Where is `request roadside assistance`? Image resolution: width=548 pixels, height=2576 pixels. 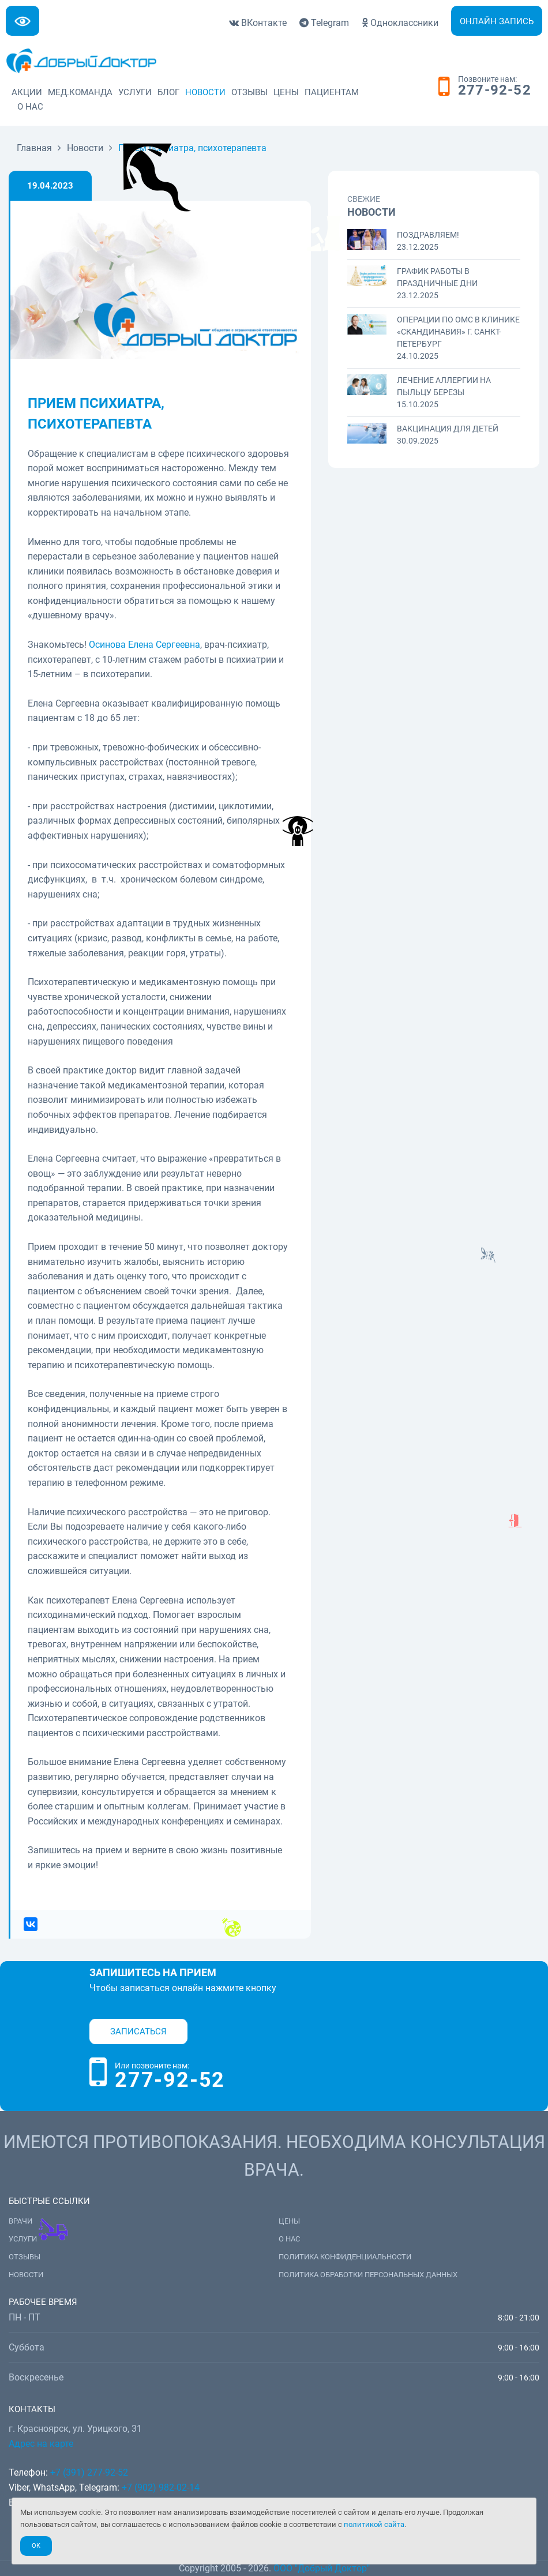 request roadside assistance is located at coordinates (53, 2229).